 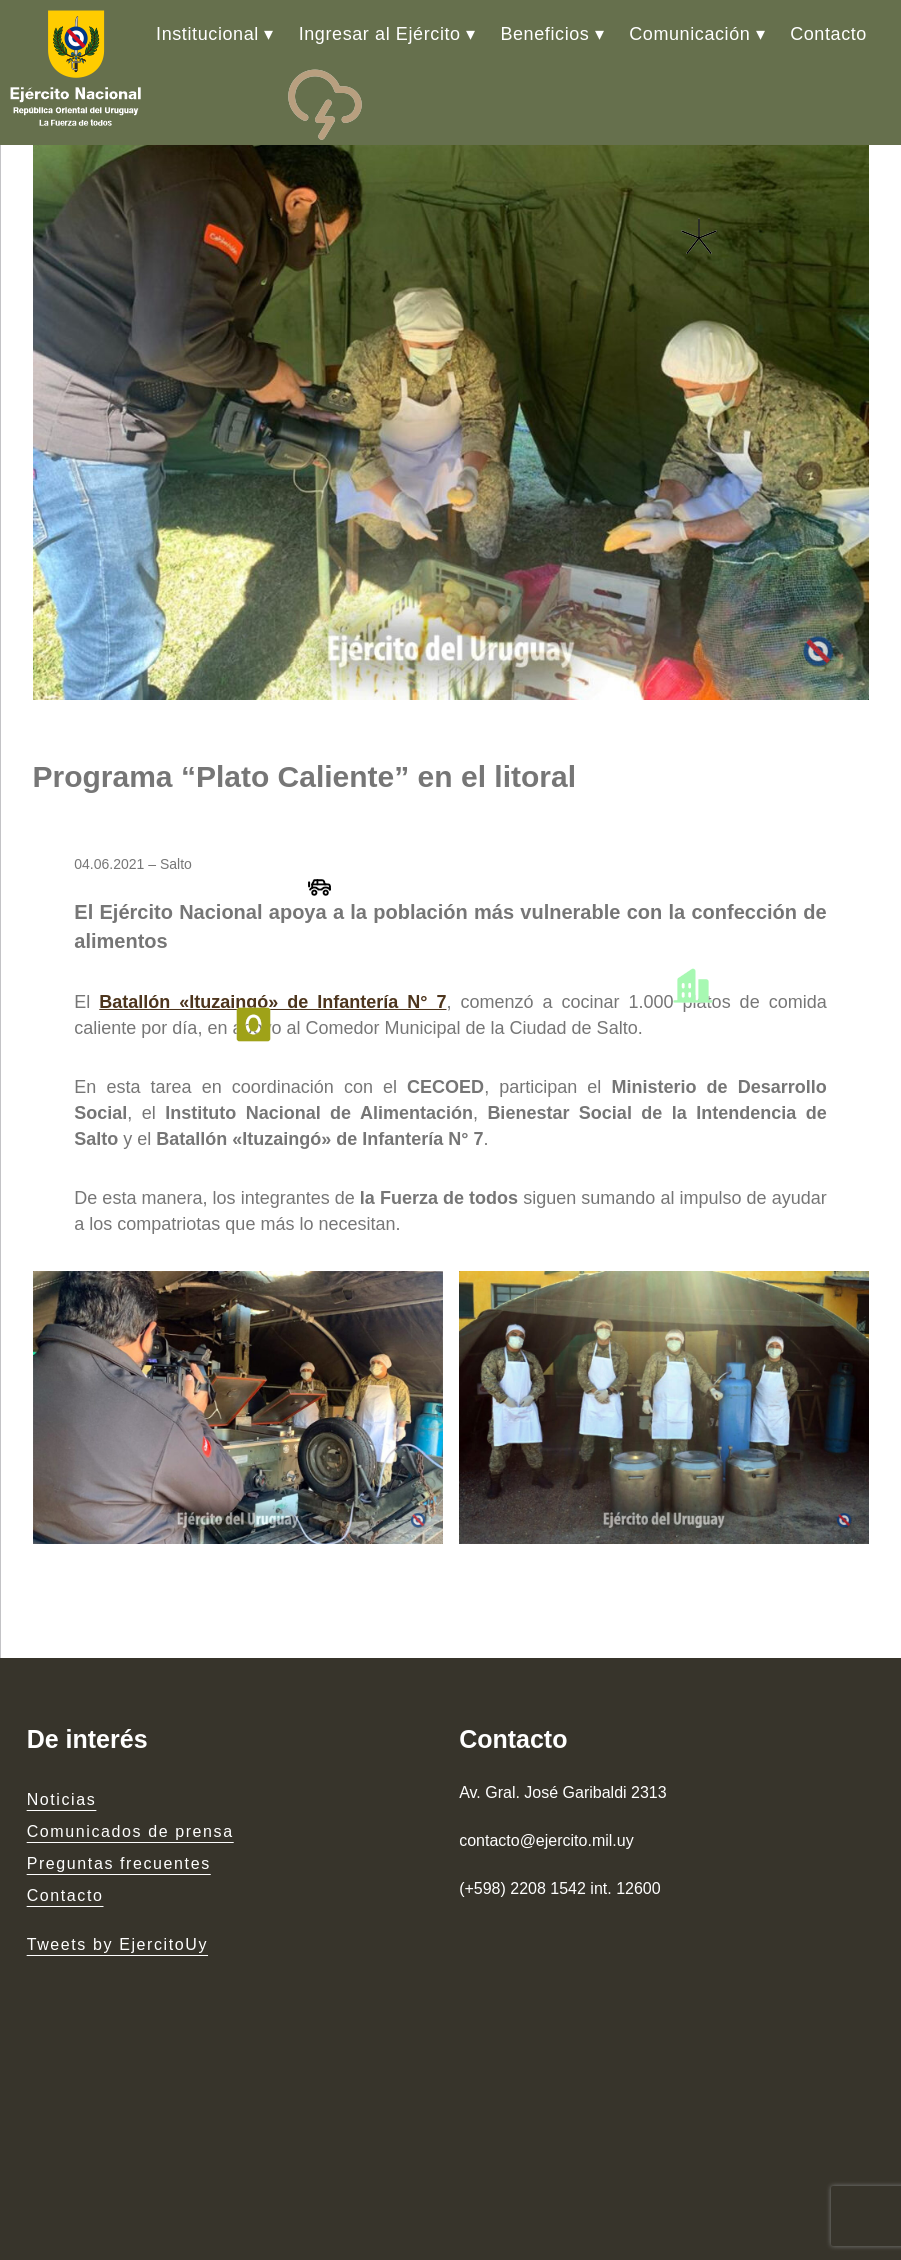 I want to click on view properties or real estate listings, so click(x=693, y=987).